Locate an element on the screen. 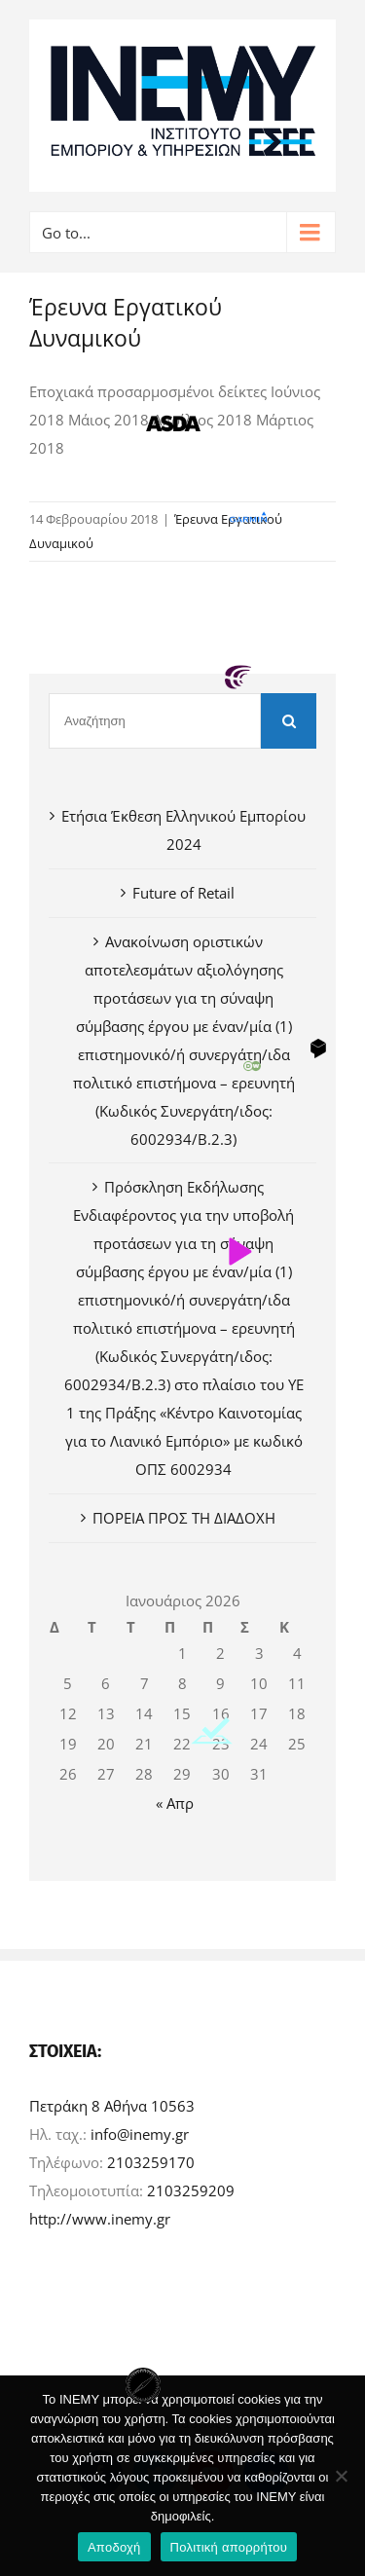 This screenshot has width=365, height=2576. testcafe automated testing framework logo is located at coordinates (211, 1730).